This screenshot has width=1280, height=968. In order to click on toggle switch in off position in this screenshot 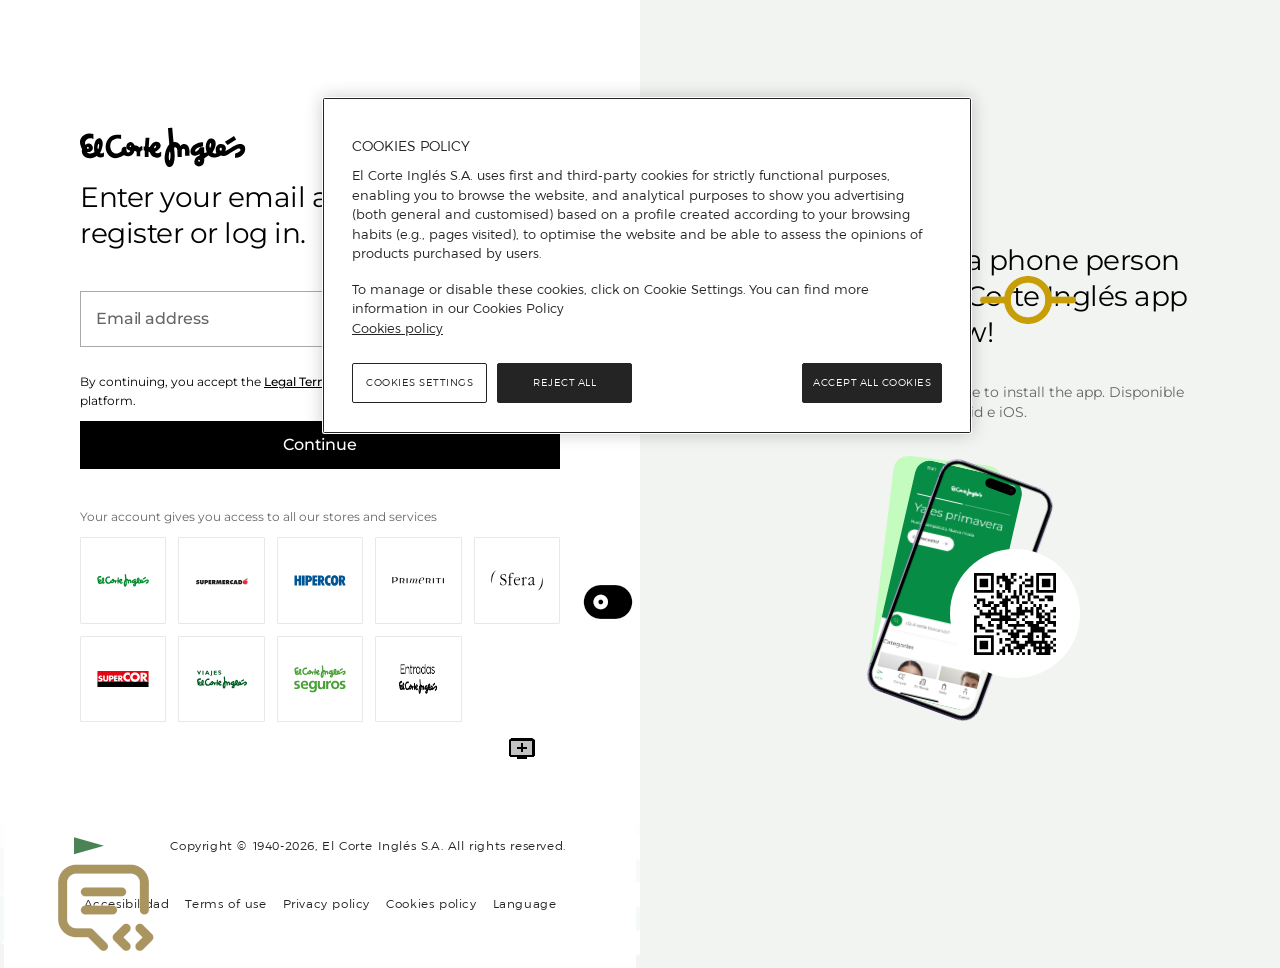, I will do `click(608, 602)`.